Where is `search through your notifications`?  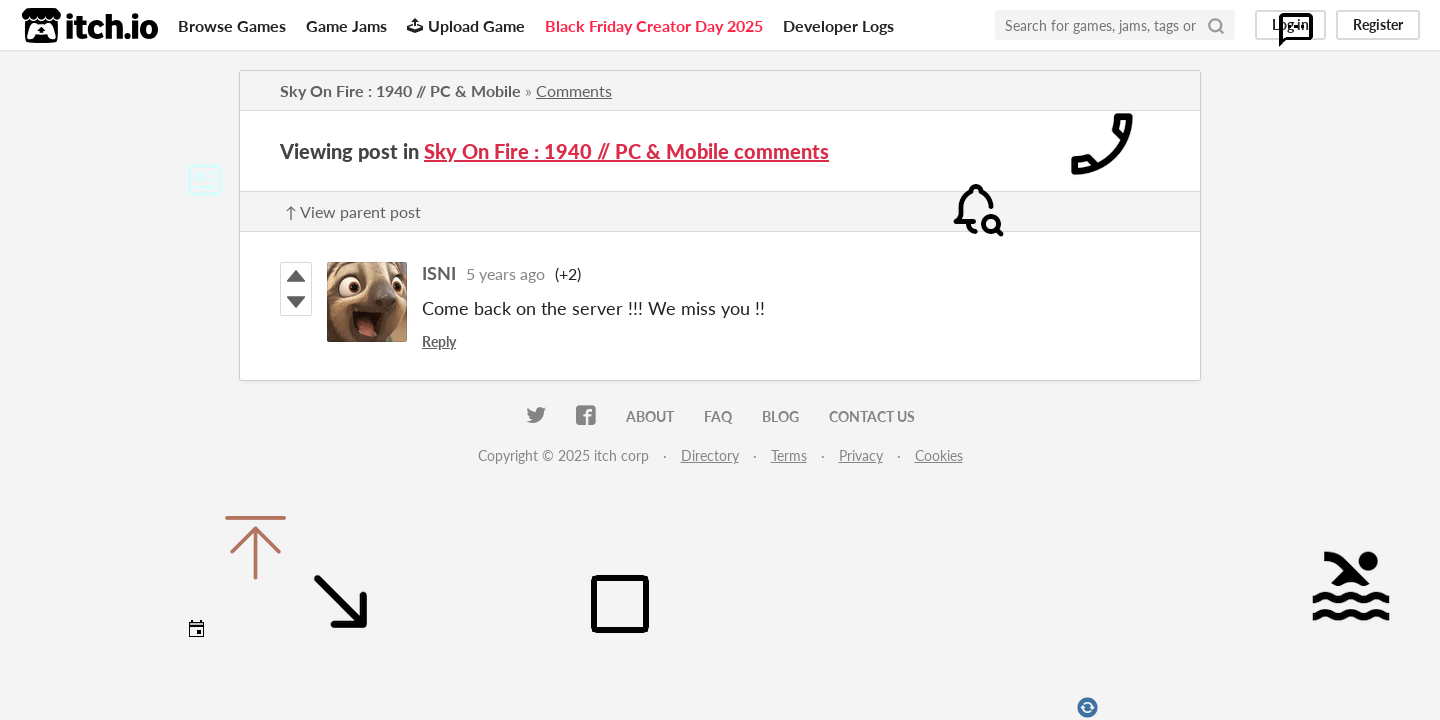
search through your notifications is located at coordinates (976, 209).